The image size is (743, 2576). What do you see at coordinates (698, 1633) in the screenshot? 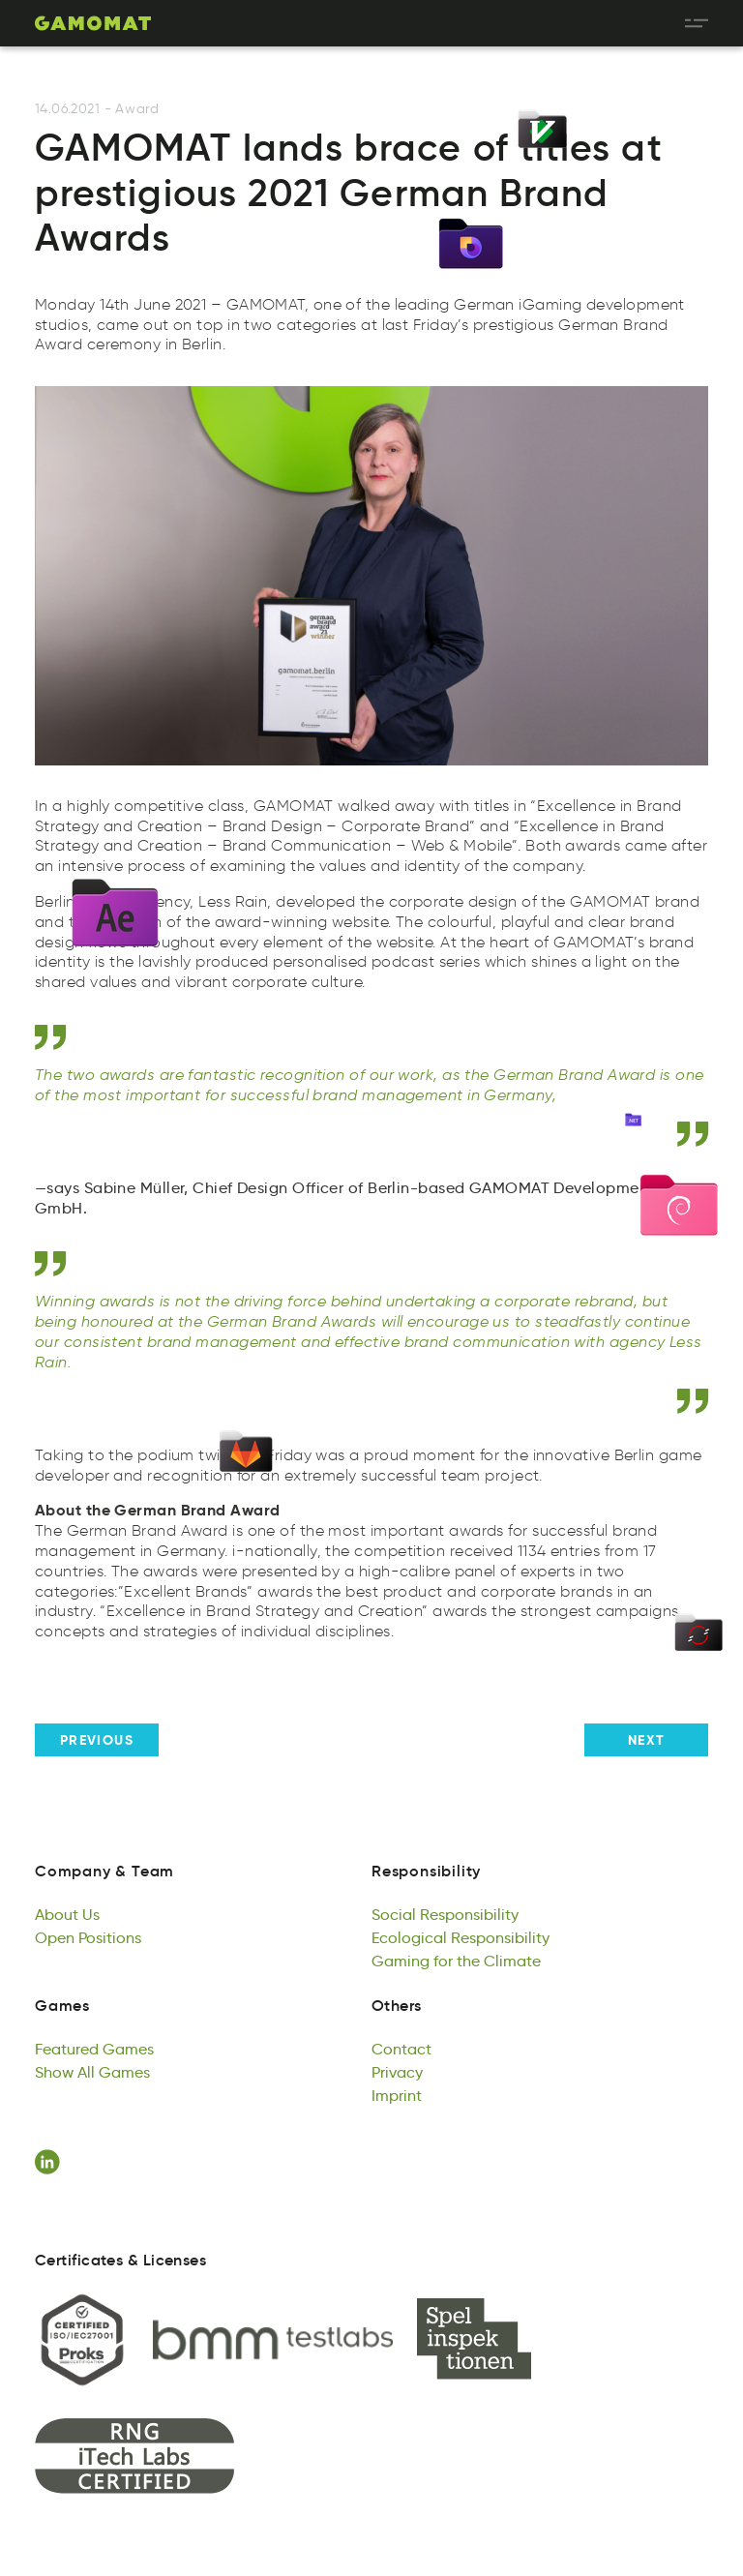
I see `folder containing OpenShift project files` at bounding box center [698, 1633].